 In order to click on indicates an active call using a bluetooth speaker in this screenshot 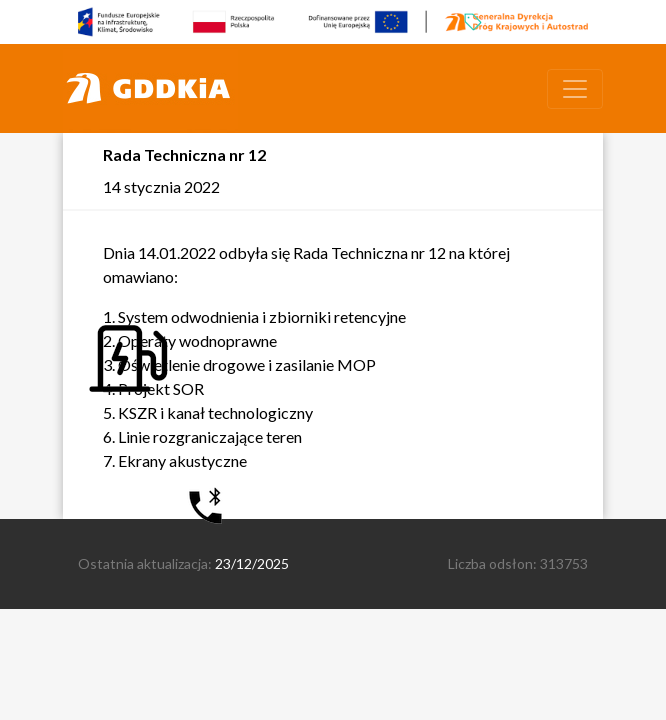, I will do `click(205, 507)`.